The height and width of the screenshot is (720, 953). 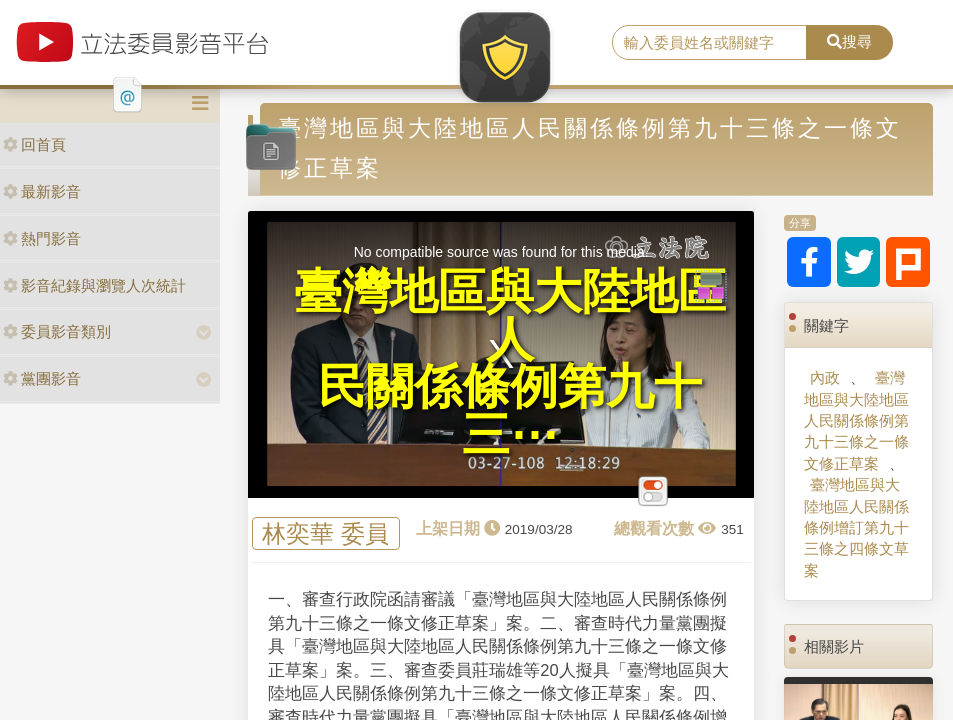 What do you see at coordinates (271, 147) in the screenshot?
I see `open your documents folder` at bounding box center [271, 147].